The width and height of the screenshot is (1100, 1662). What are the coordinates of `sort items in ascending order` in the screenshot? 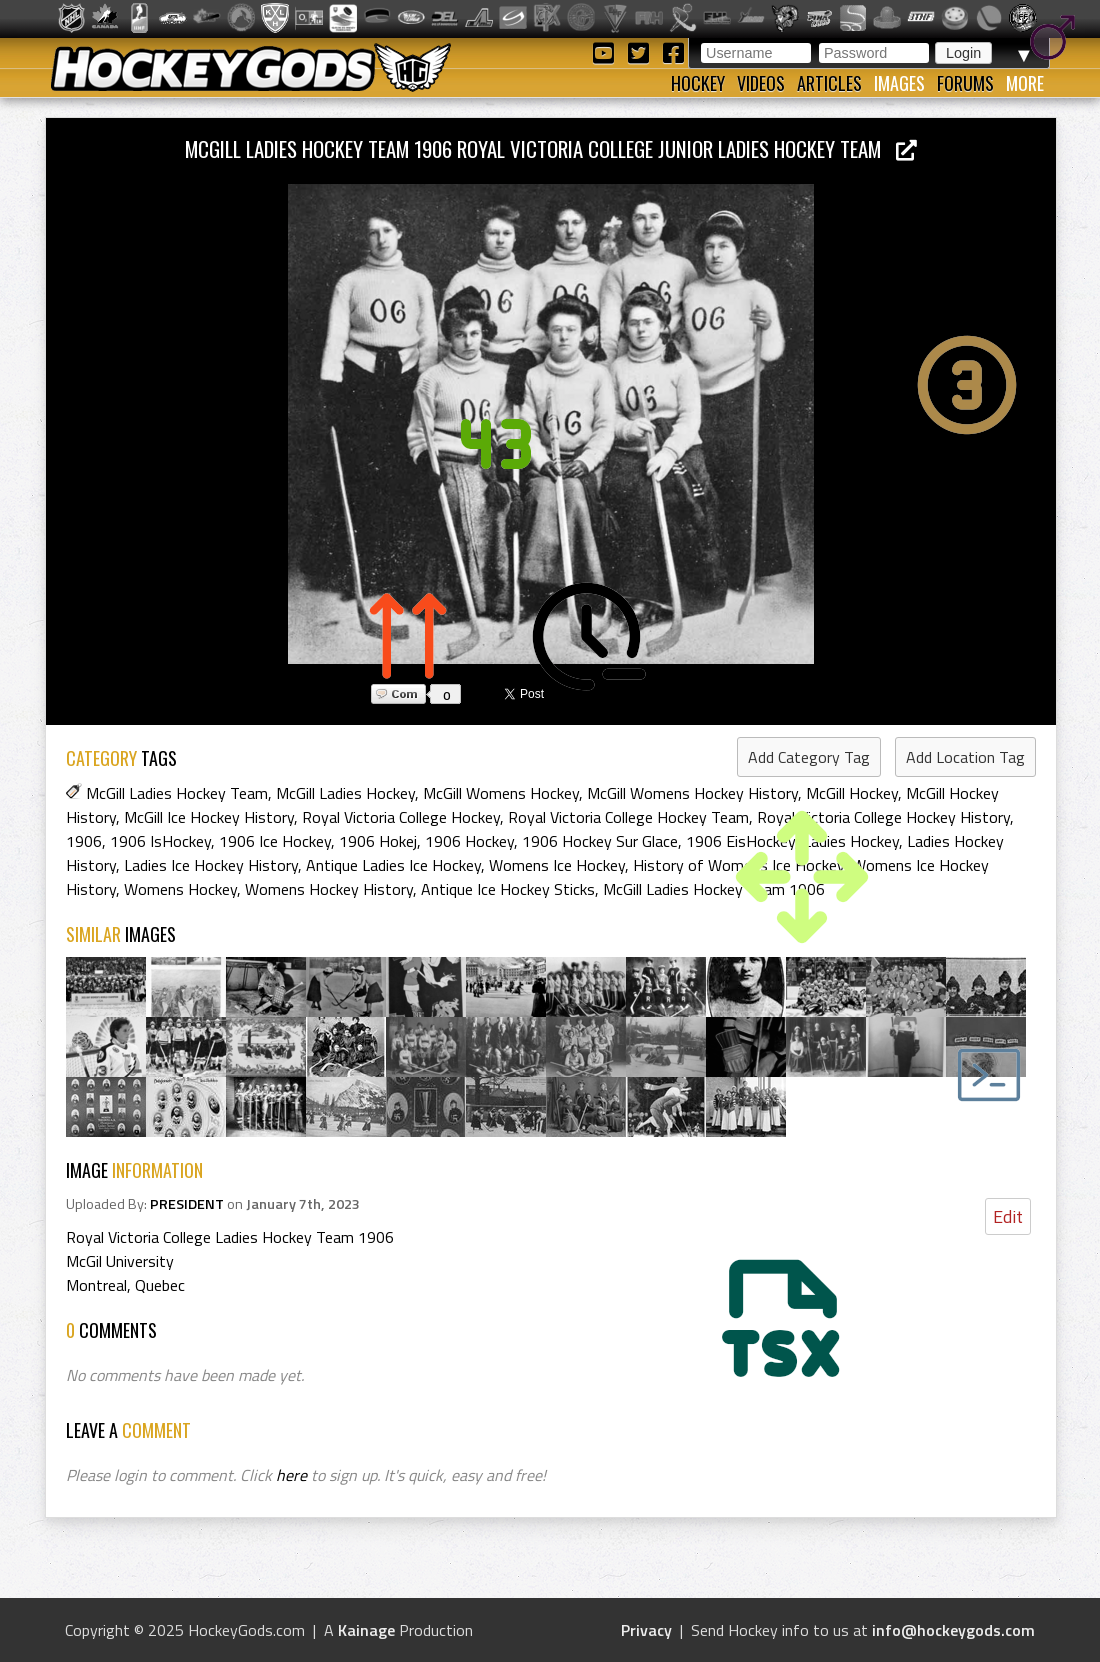 It's located at (408, 636).